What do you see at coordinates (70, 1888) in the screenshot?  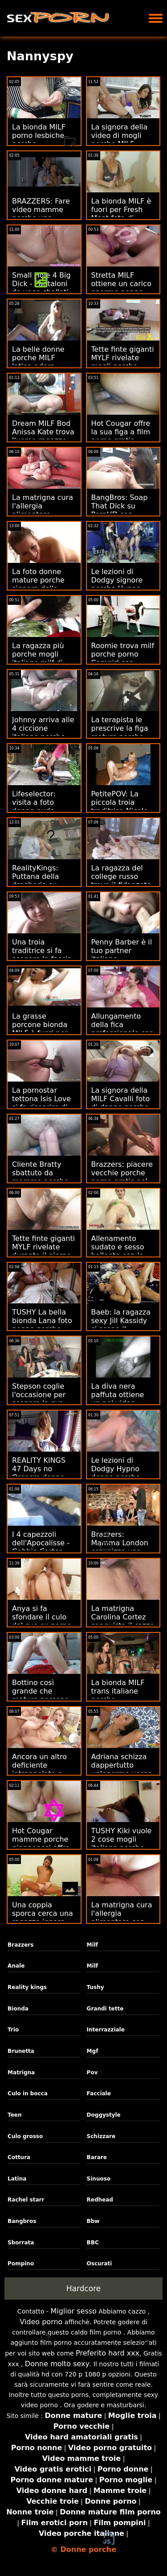 I see `view image at actual size` at bounding box center [70, 1888].